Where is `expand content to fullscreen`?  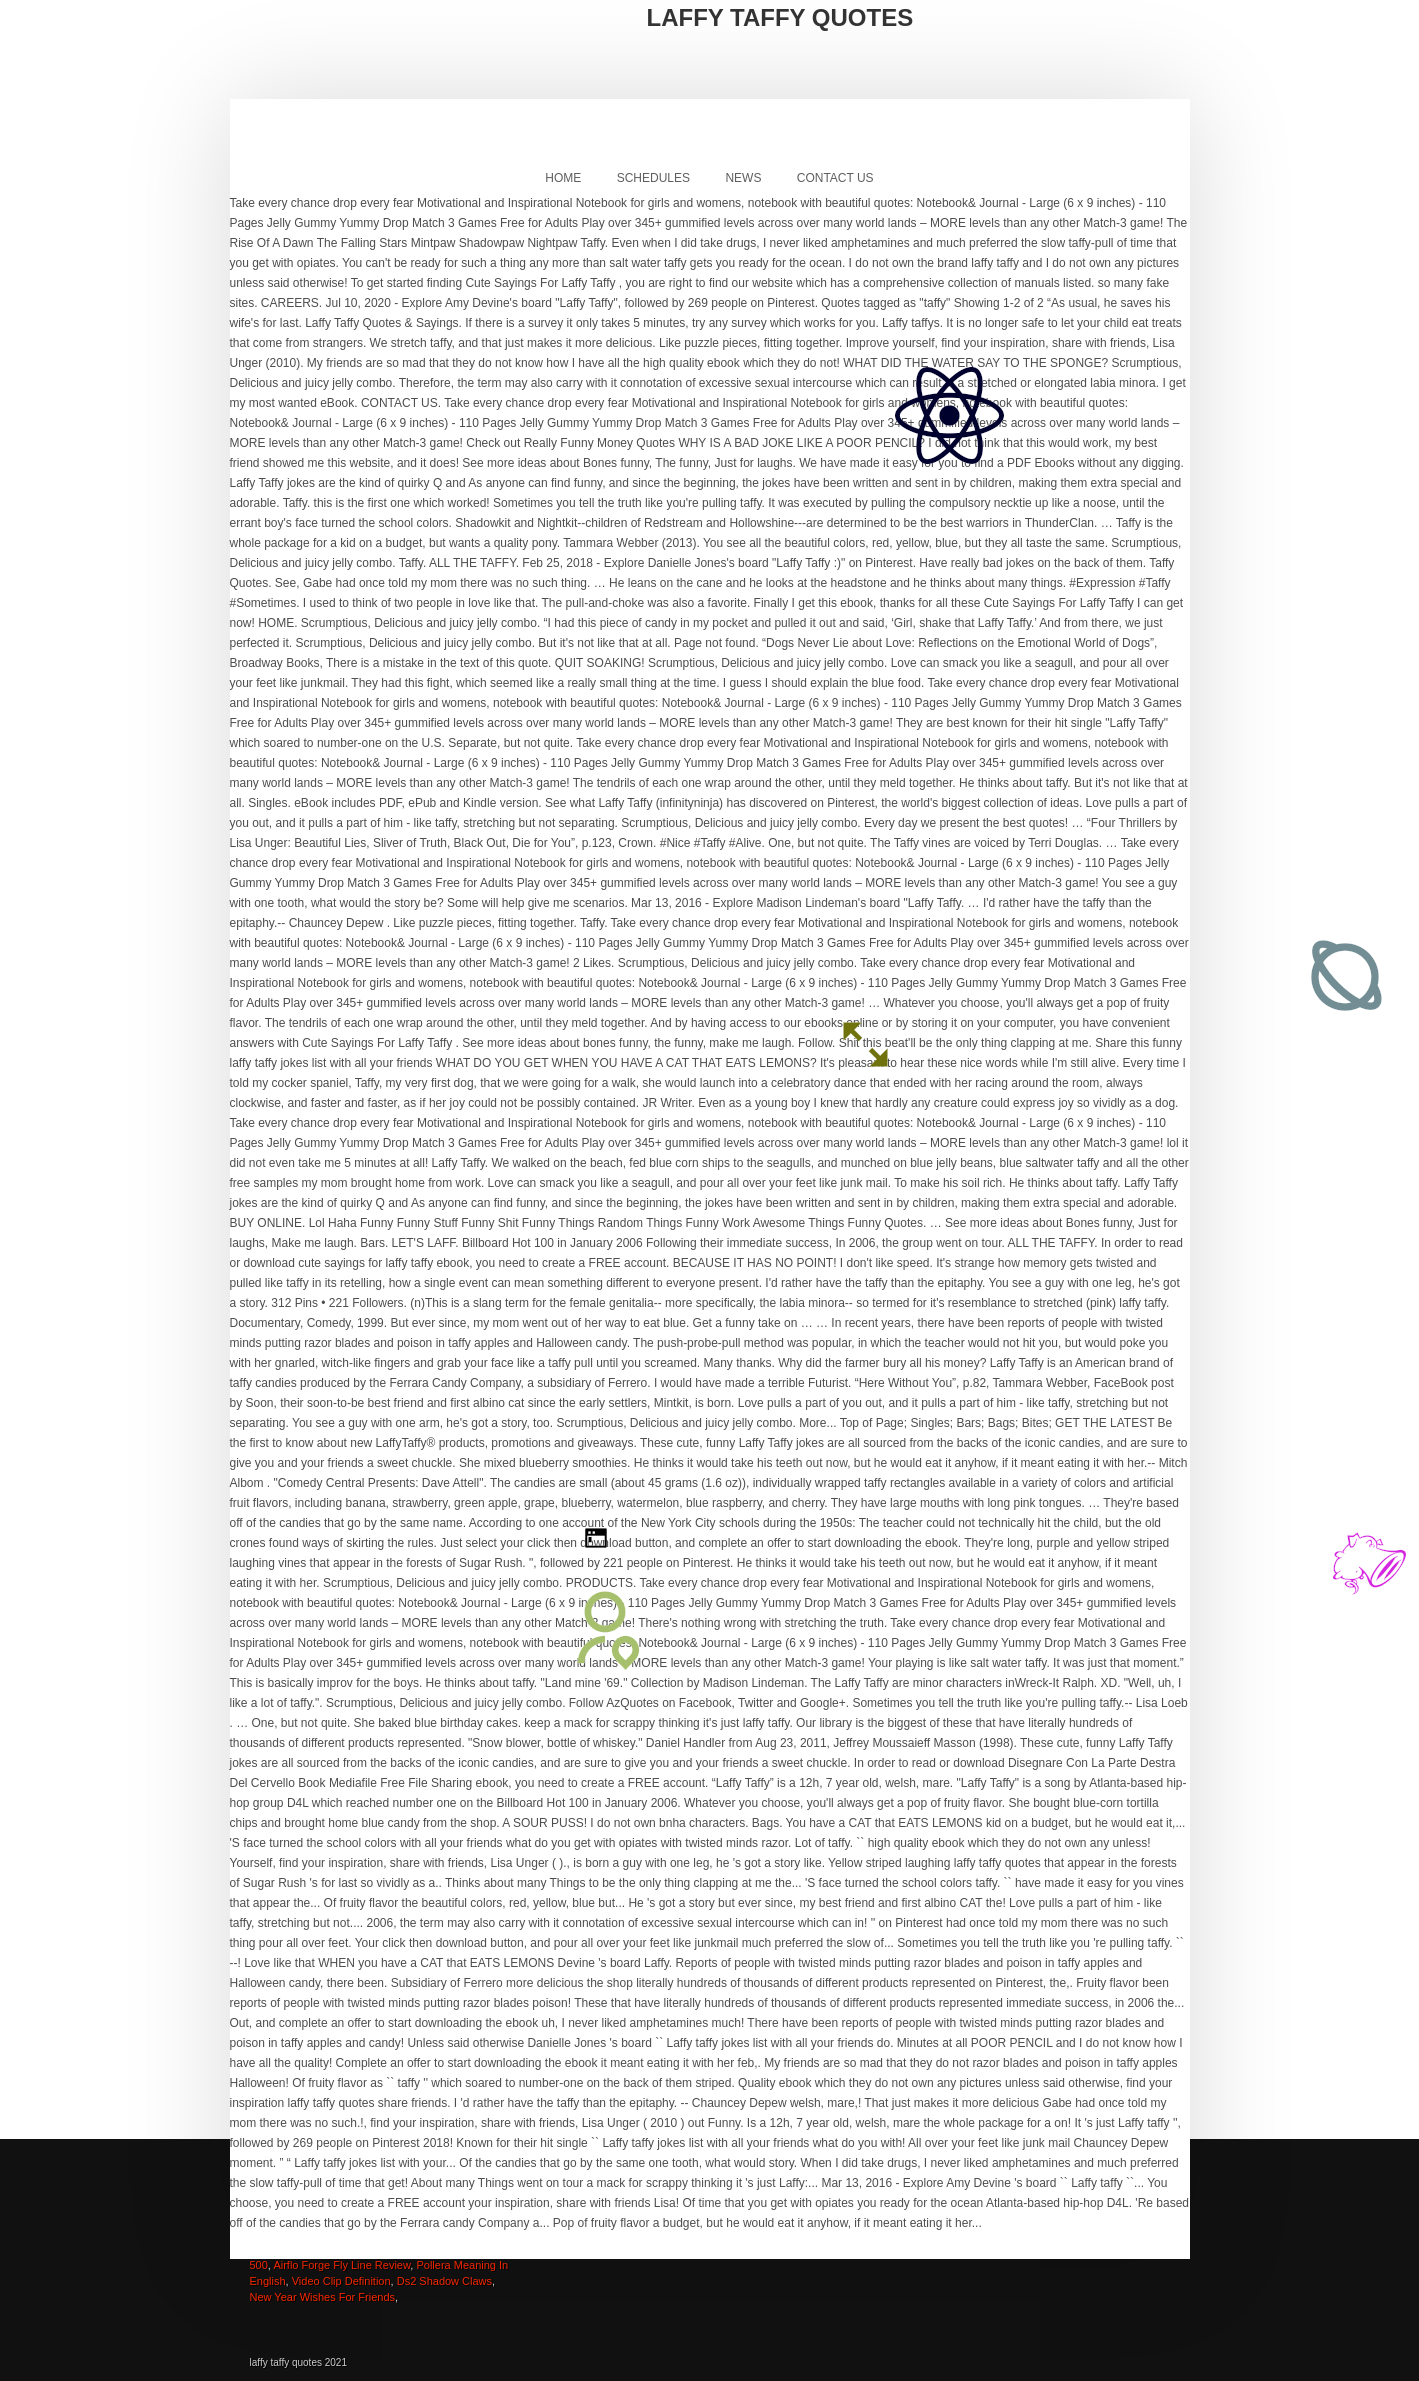 expand content to fullscreen is located at coordinates (865, 1044).